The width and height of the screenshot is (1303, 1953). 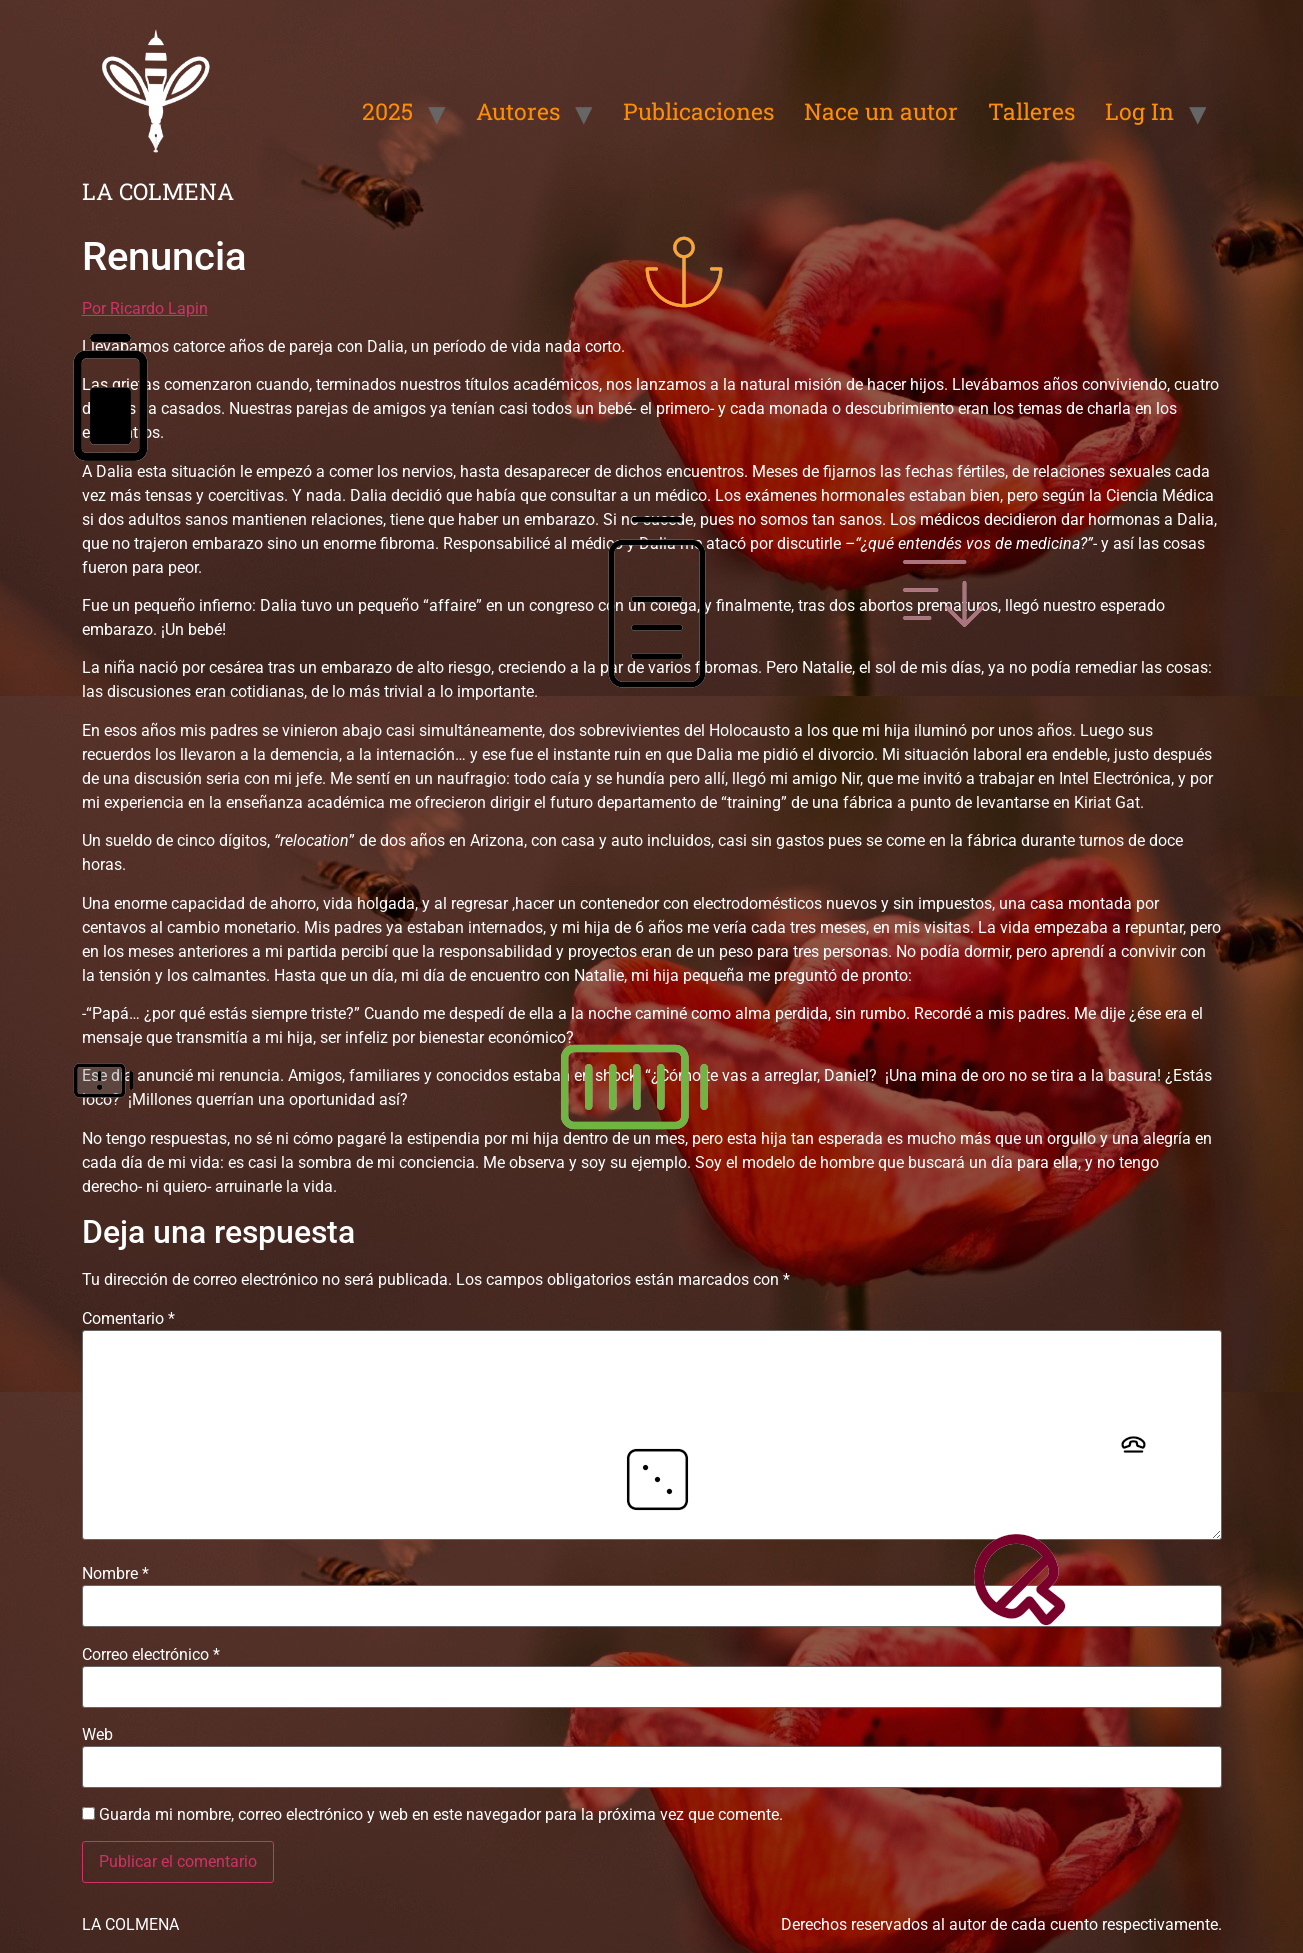 I want to click on indicates battery is fully charged, so click(x=632, y=1087).